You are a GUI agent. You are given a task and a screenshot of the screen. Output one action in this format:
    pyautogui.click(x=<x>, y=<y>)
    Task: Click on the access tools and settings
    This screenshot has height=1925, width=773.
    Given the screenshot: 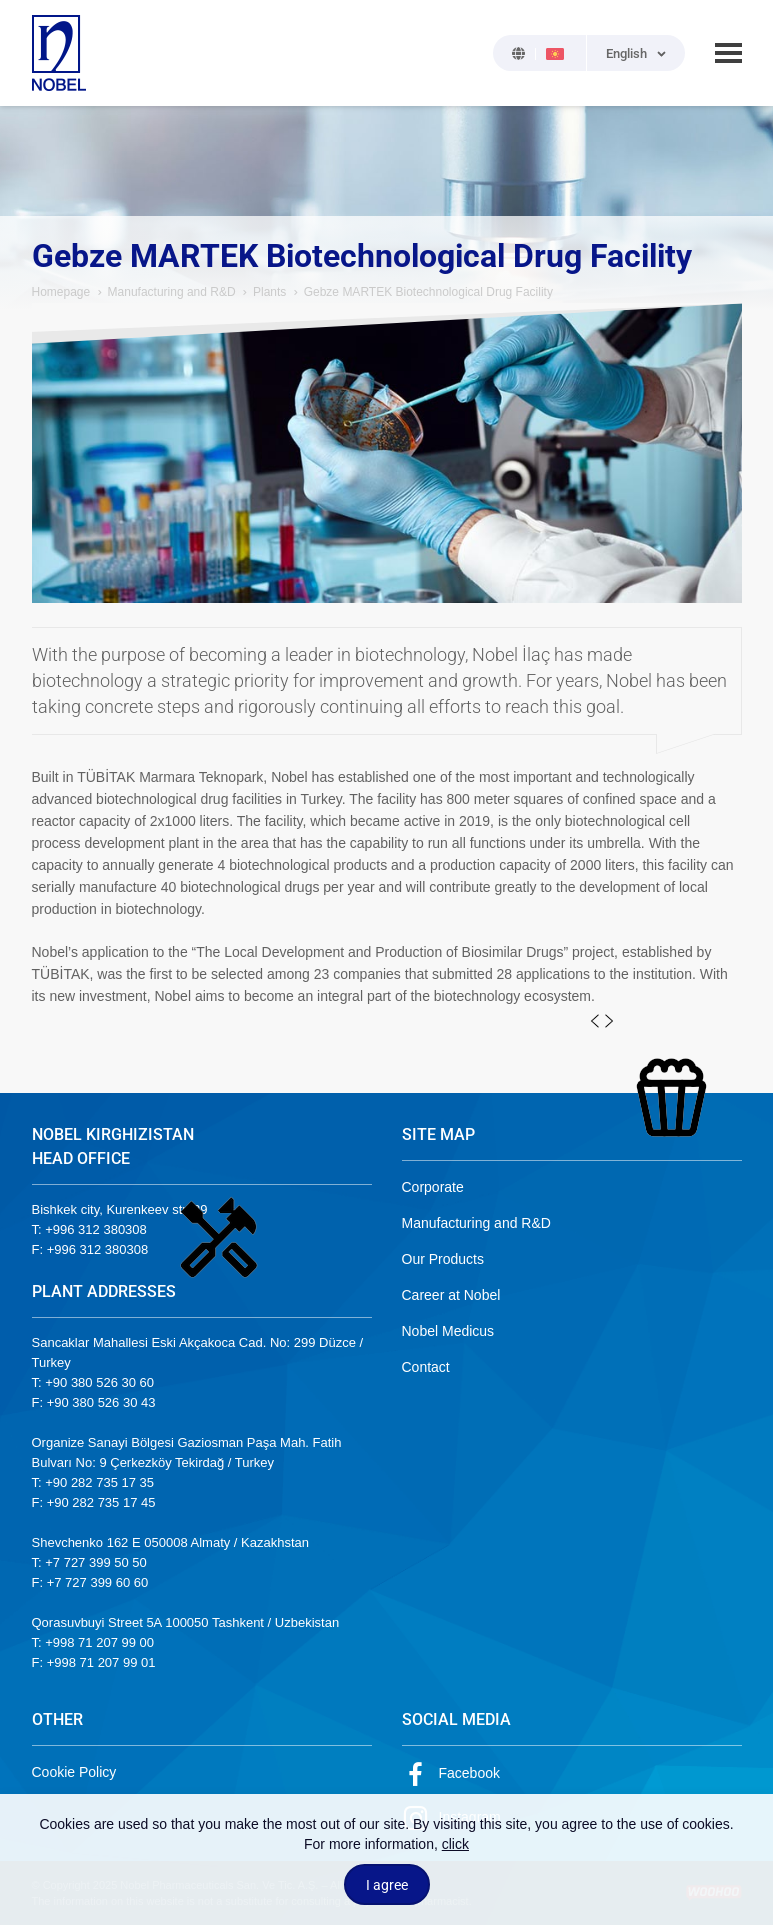 What is the action you would take?
    pyautogui.click(x=219, y=1239)
    